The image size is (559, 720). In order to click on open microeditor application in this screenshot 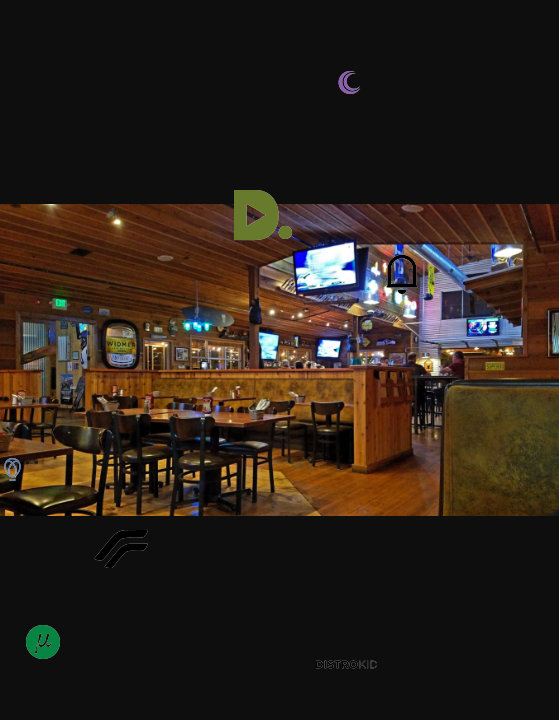, I will do `click(43, 642)`.